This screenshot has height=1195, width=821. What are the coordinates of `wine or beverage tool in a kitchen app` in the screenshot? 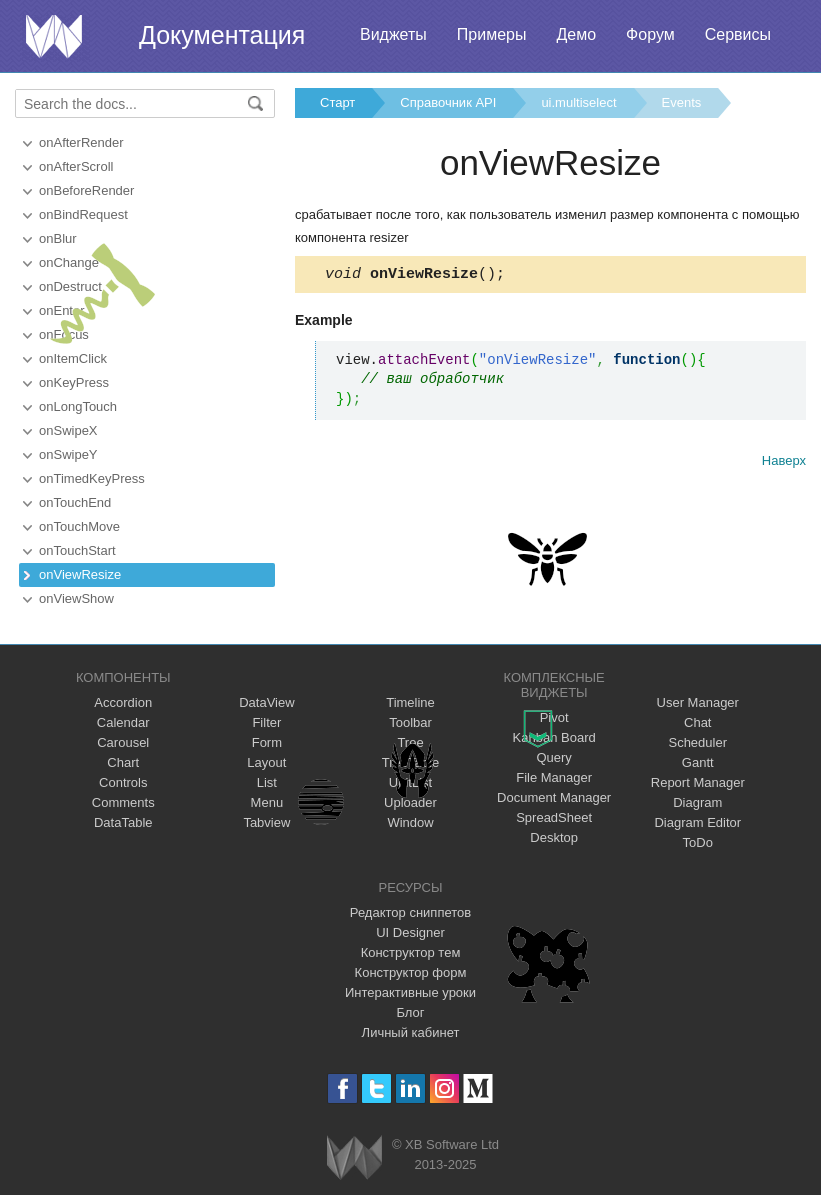 It's located at (102, 293).